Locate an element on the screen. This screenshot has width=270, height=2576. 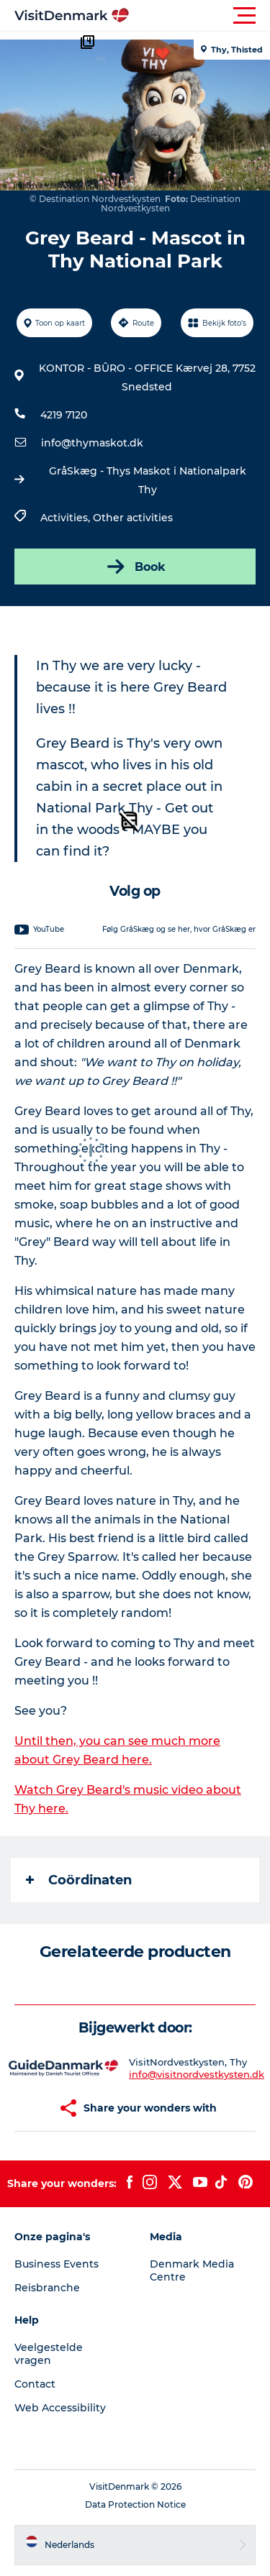
view additional information or details is located at coordinates (91, 1150).